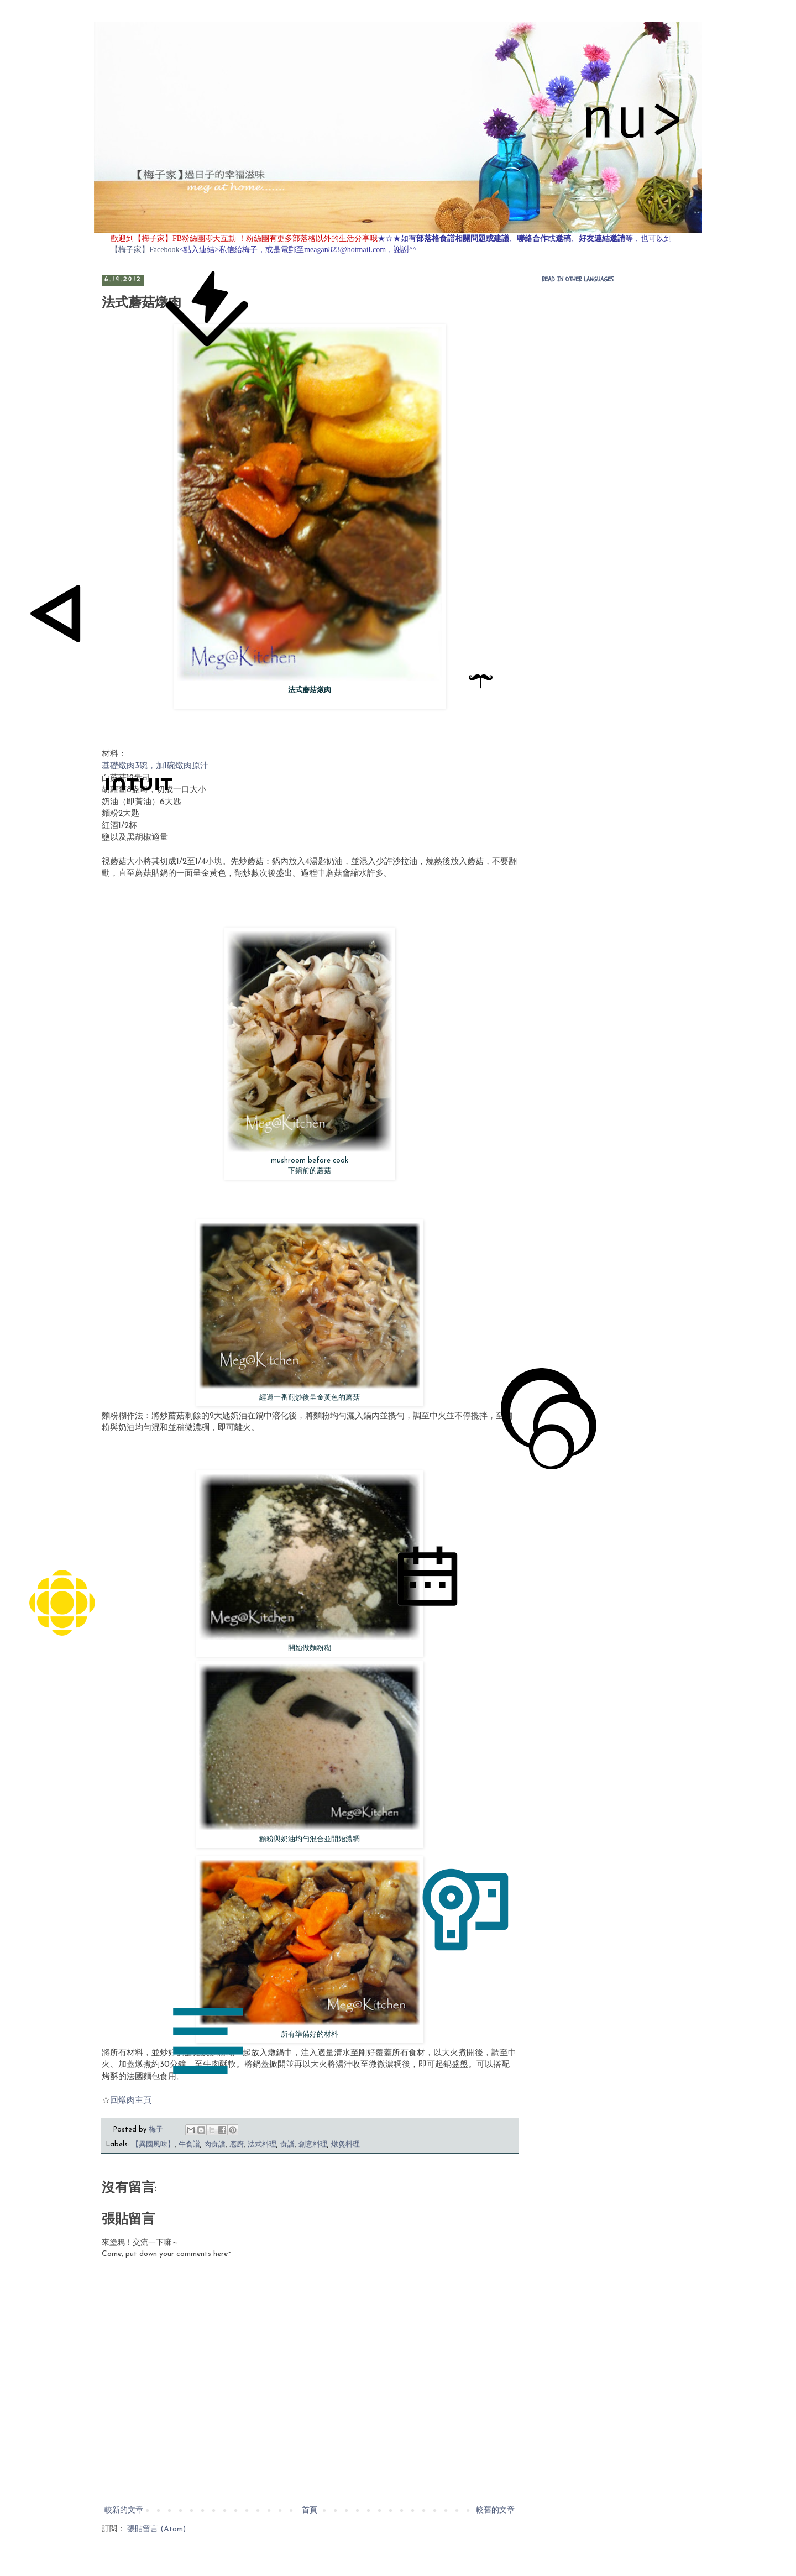  I want to click on play media in reverse, so click(59, 614).